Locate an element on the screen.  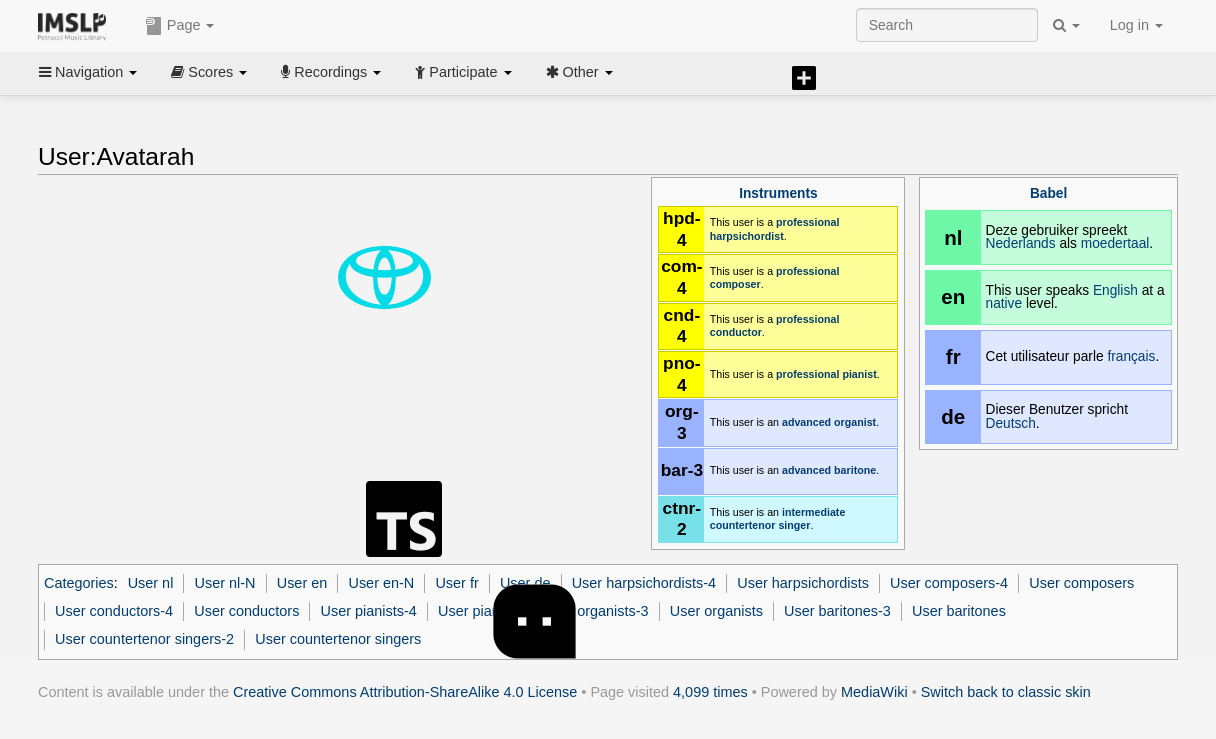
open messaging or chat app is located at coordinates (534, 621).